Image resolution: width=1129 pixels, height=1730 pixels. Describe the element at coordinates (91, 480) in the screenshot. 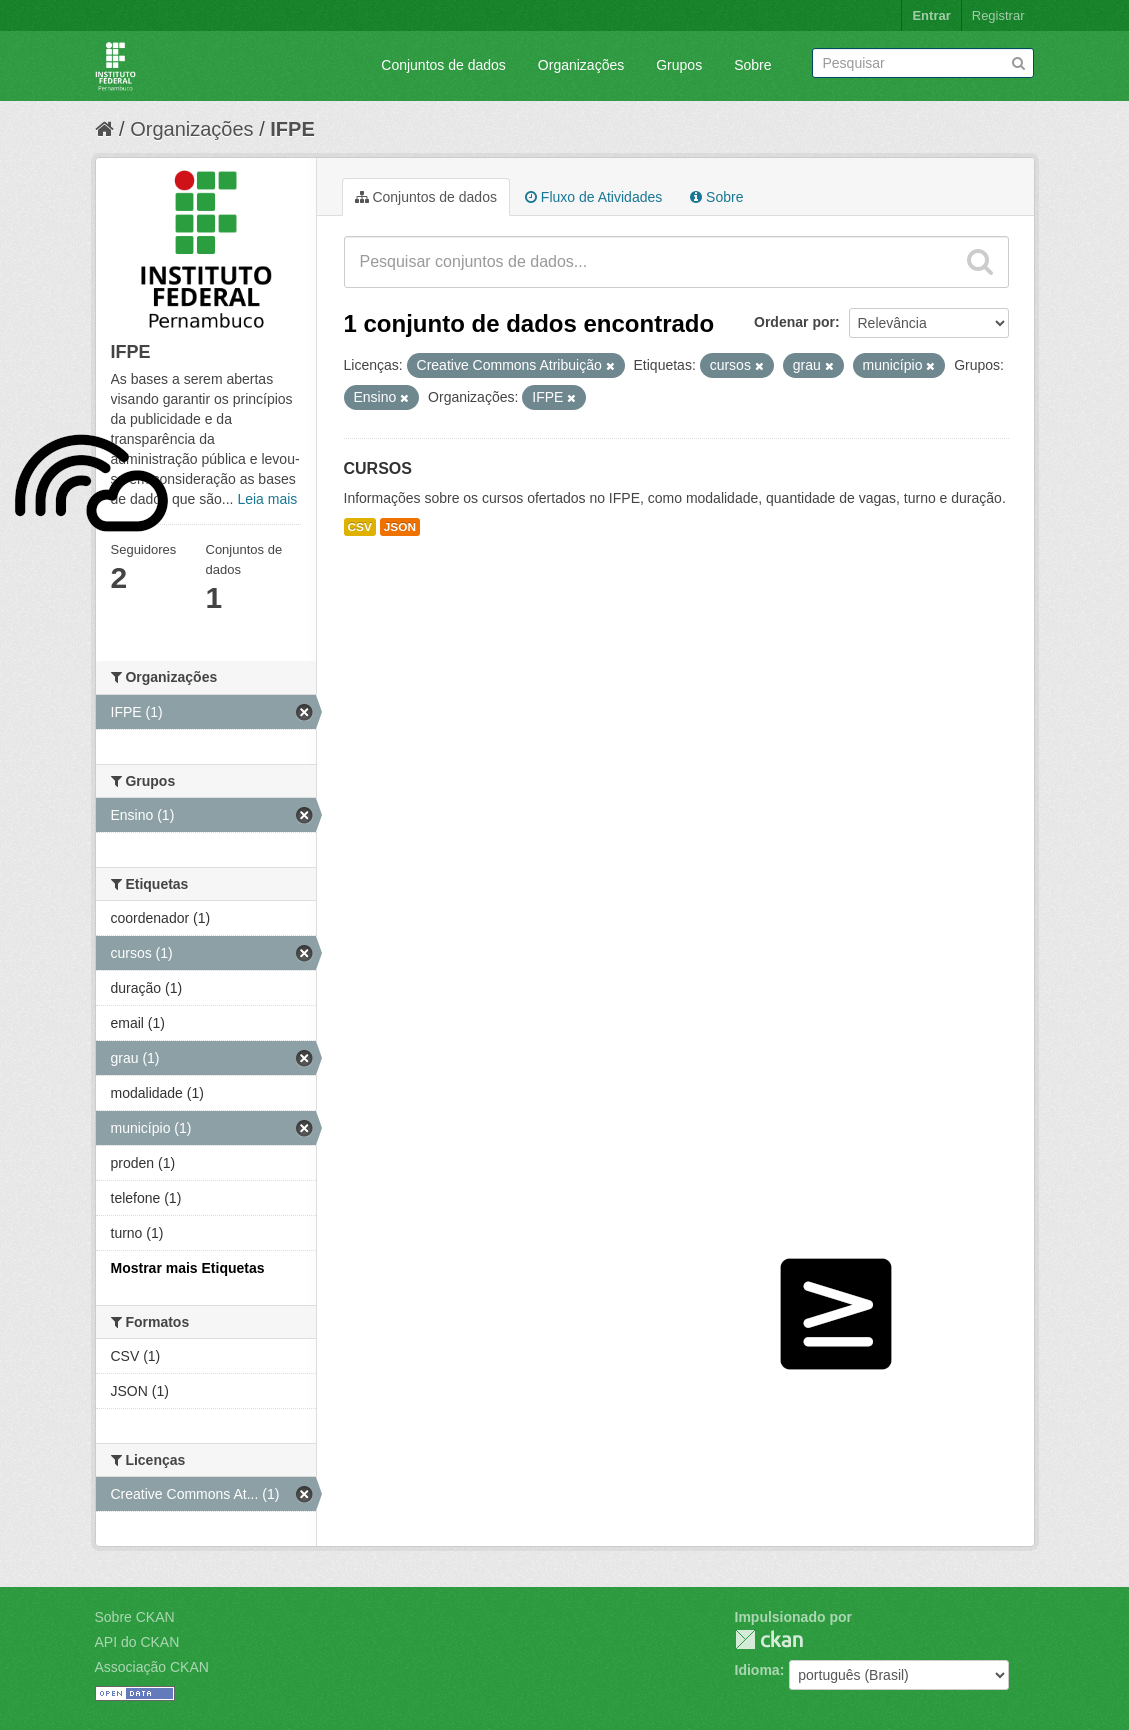

I see `view weather information` at that location.